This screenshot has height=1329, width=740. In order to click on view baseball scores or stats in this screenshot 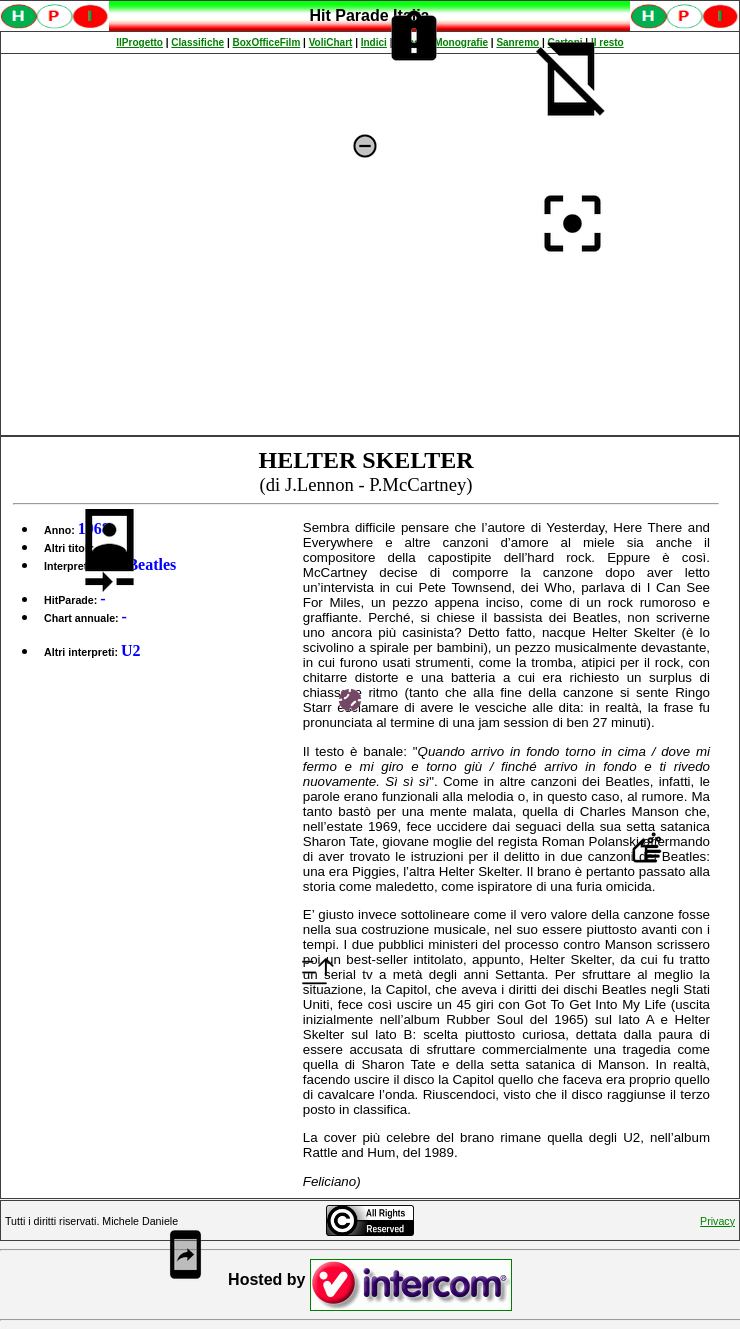, I will do `click(350, 700)`.